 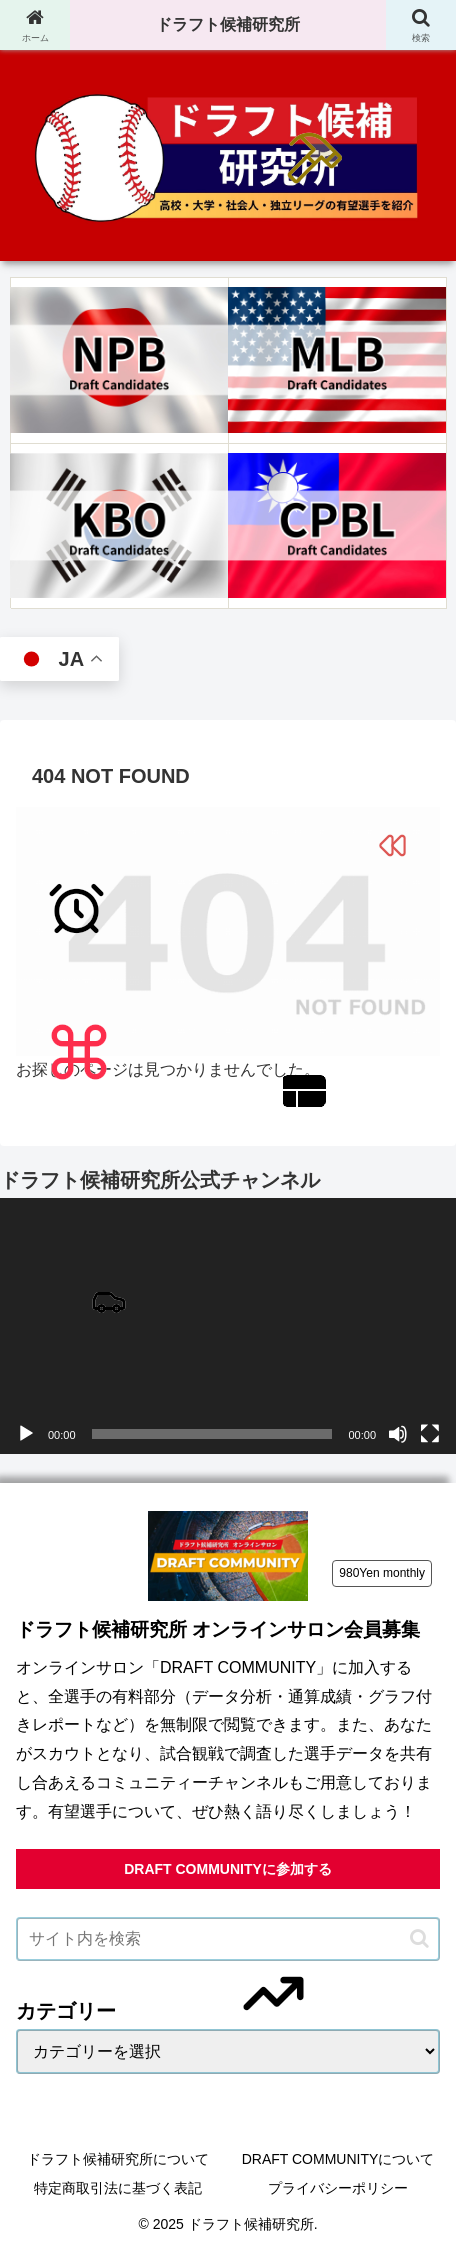 I want to click on set or manage alarms, so click(x=76, y=908).